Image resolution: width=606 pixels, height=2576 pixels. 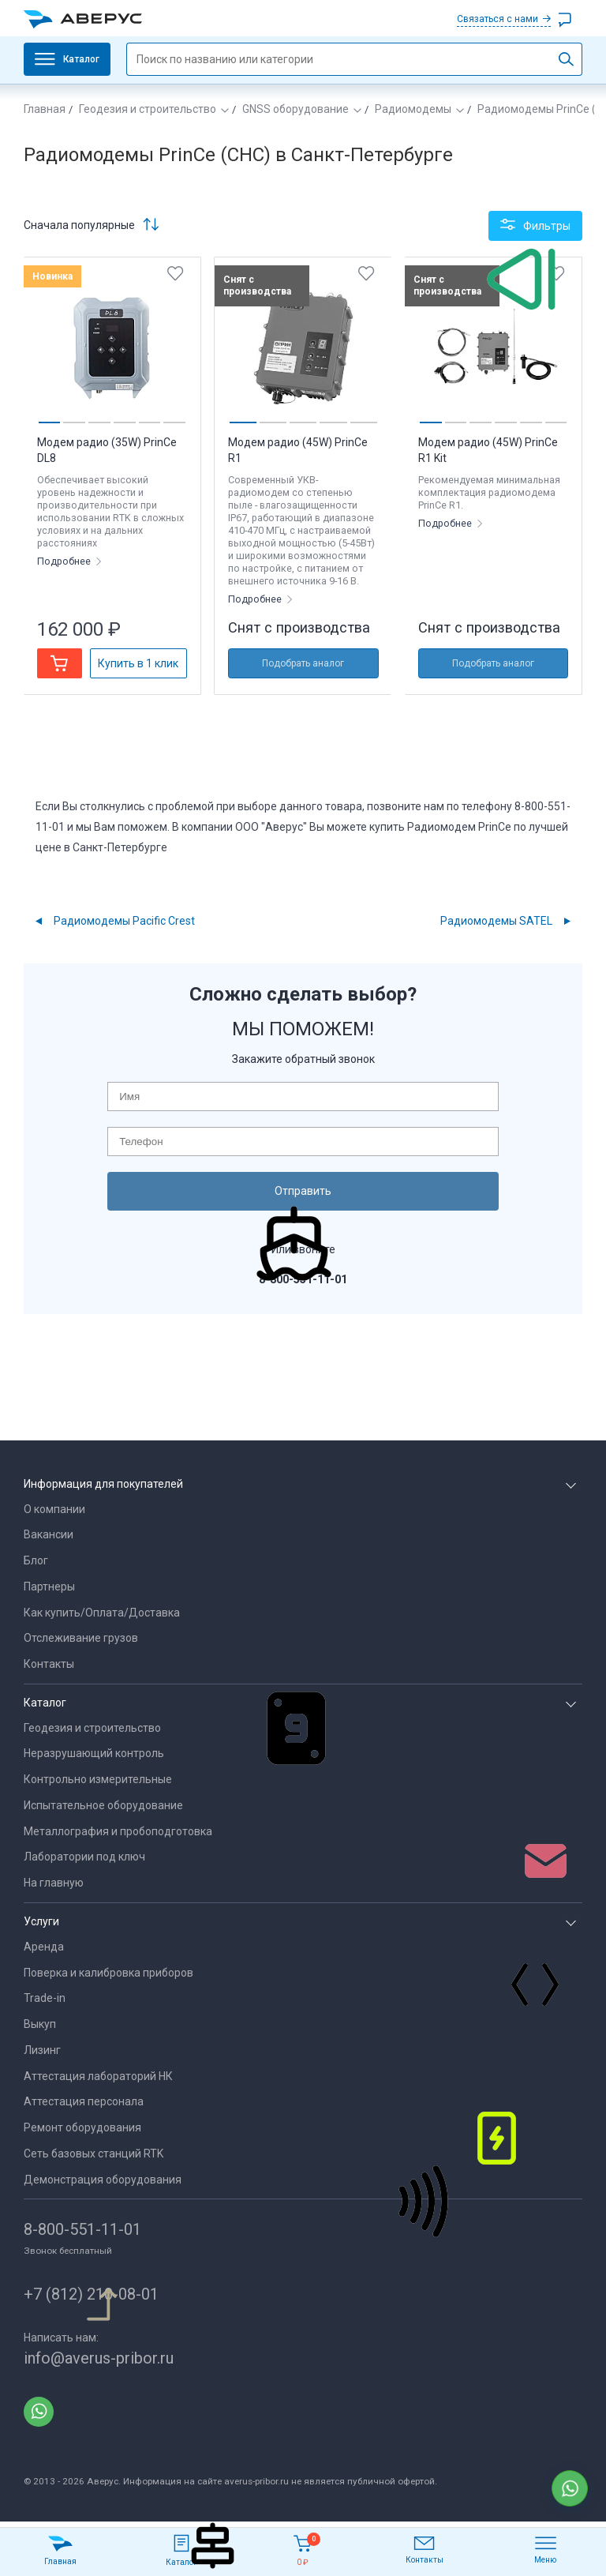 I want to click on skip to previous track or beginning, so click(x=521, y=279).